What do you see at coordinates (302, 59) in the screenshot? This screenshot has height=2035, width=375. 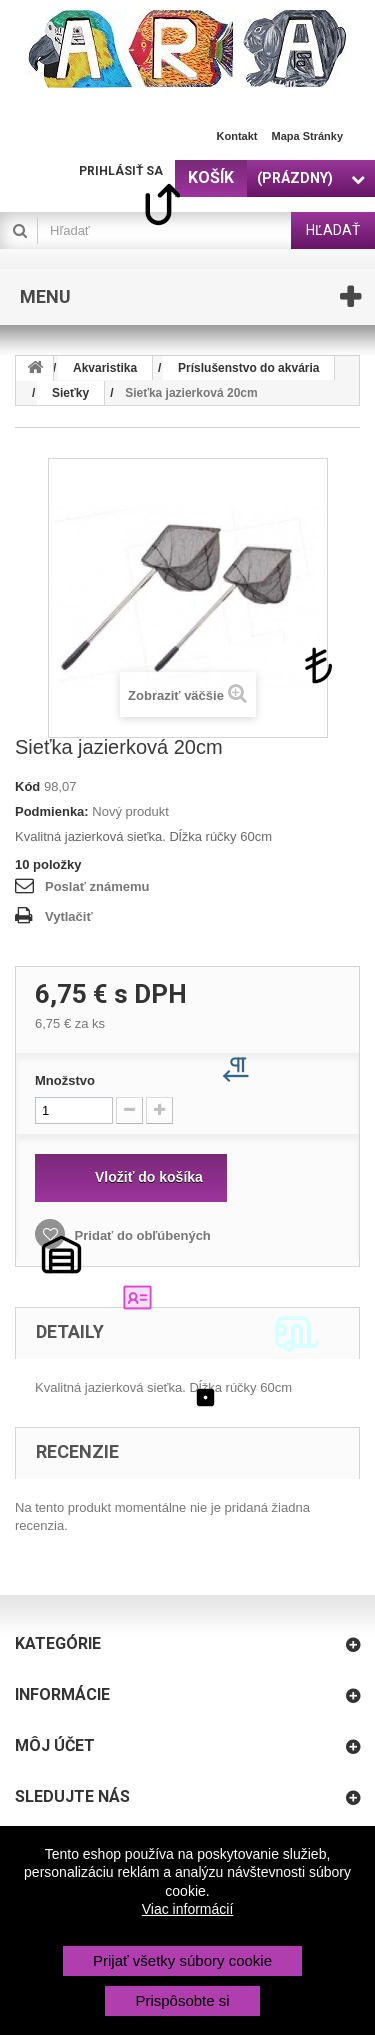 I see `align items to the start vertically` at bounding box center [302, 59].